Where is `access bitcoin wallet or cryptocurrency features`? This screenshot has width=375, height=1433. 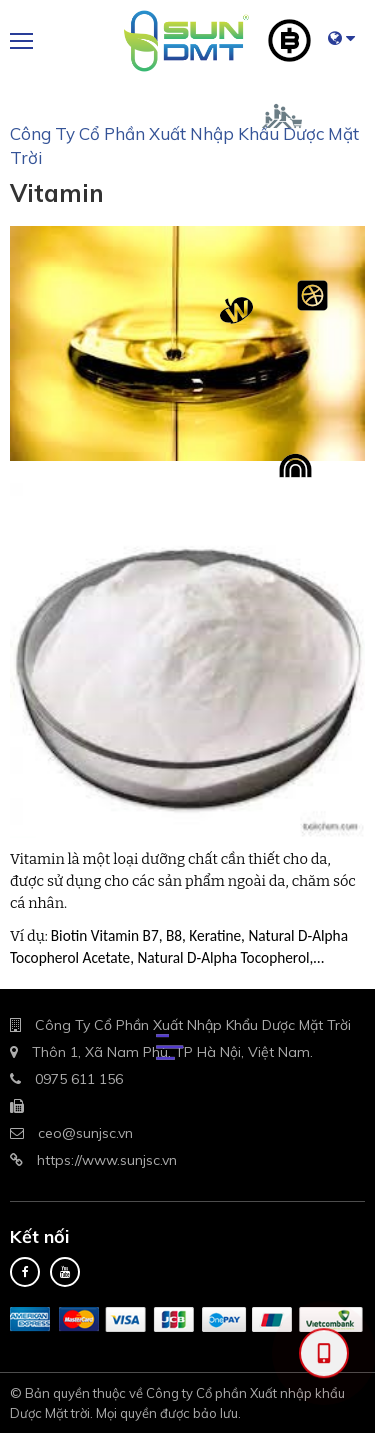 access bitcoin wallet or cryptocurrency features is located at coordinates (289, 40).